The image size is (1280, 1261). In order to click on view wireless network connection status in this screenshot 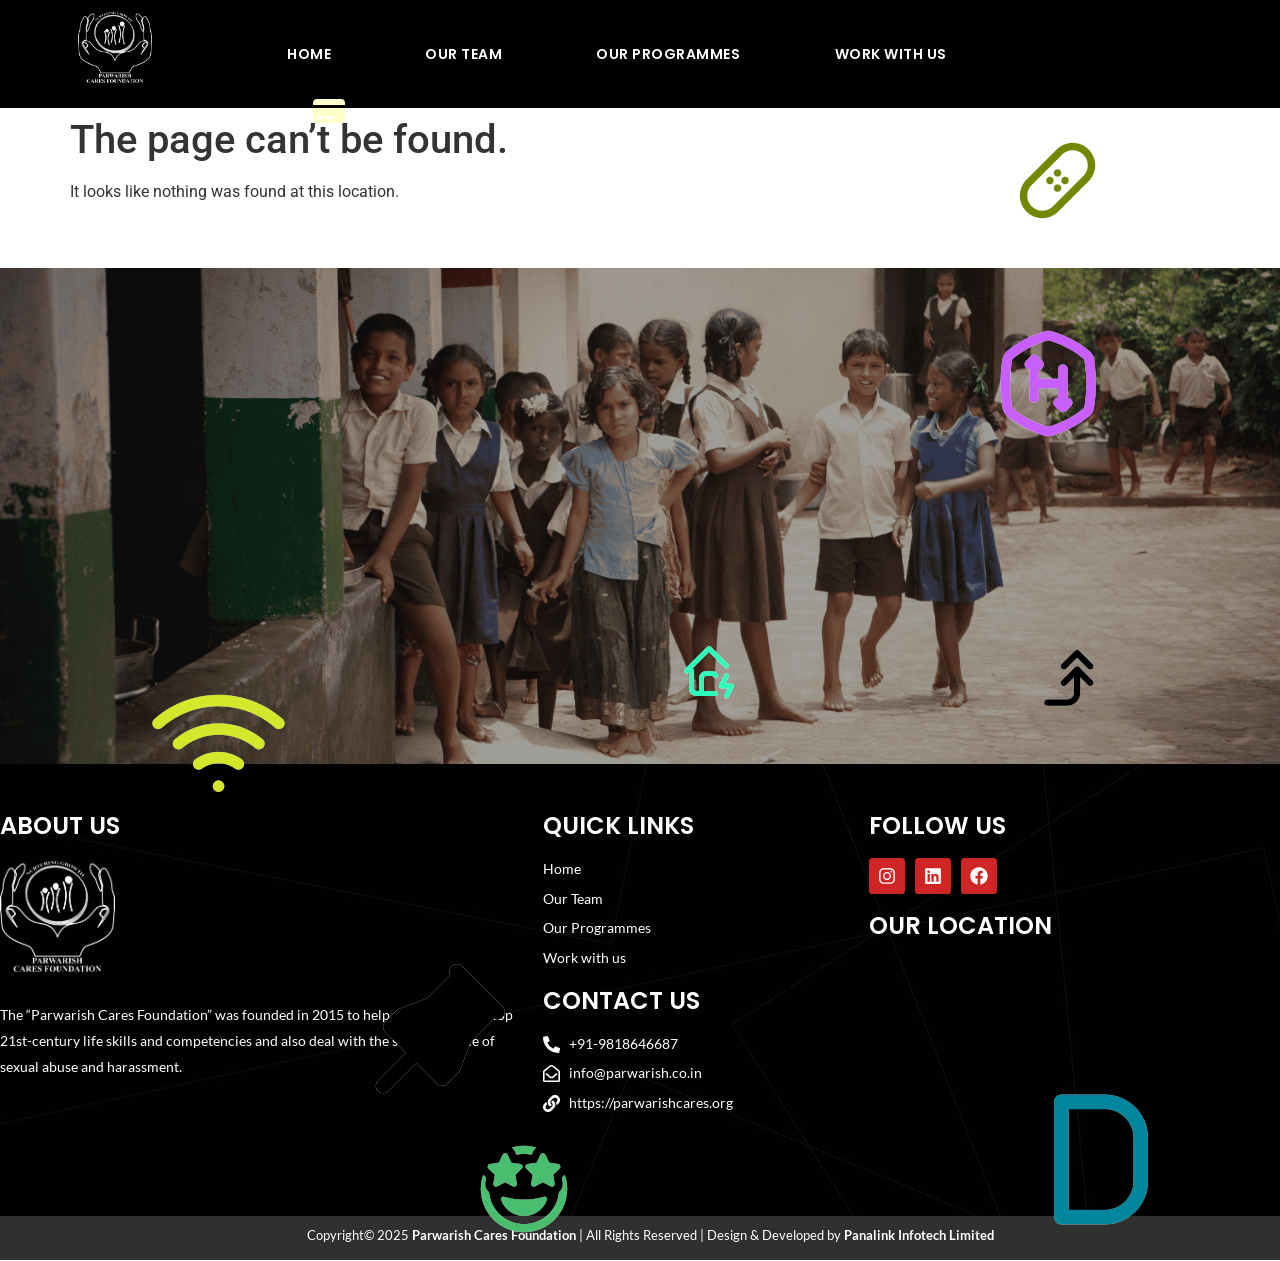, I will do `click(218, 740)`.